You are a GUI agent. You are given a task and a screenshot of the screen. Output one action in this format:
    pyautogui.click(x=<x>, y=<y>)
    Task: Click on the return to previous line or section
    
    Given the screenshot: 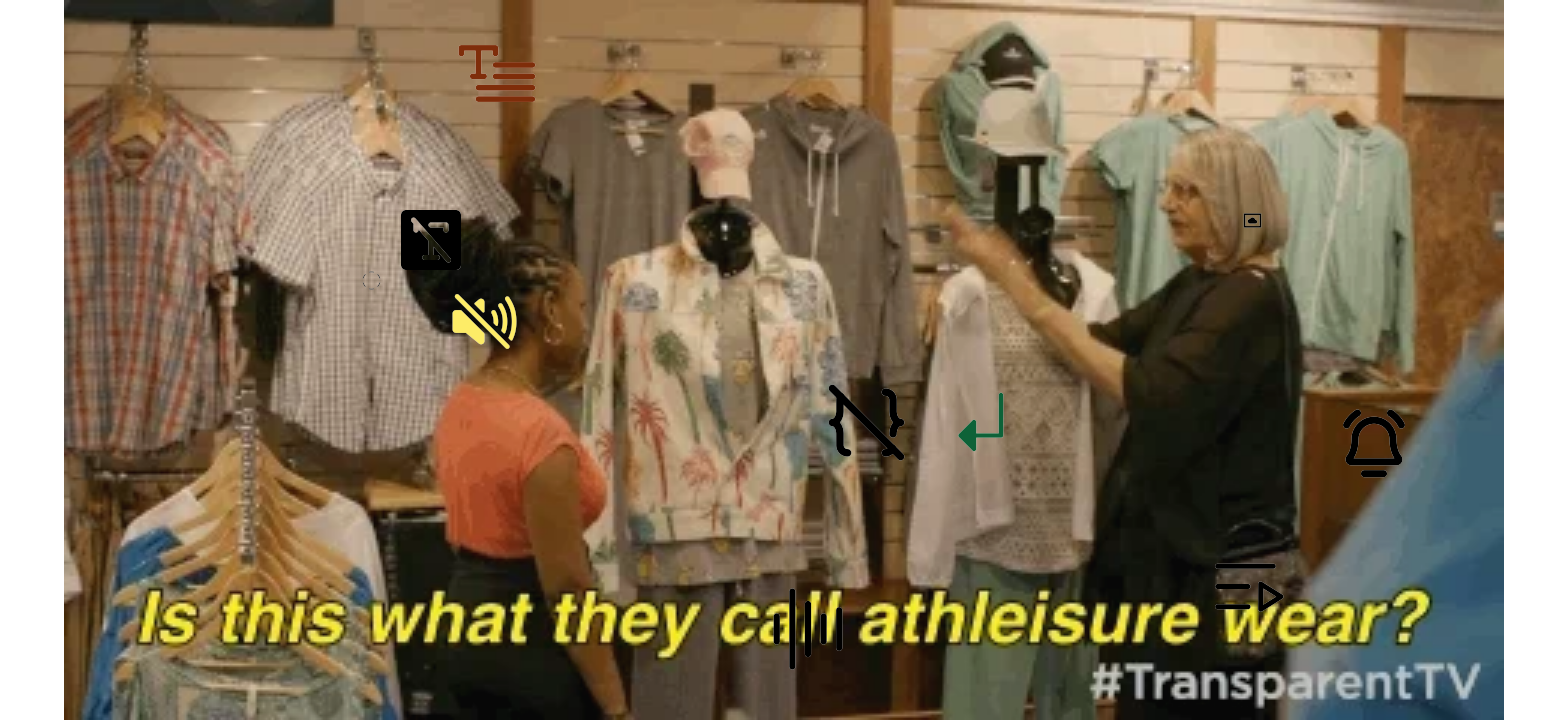 What is the action you would take?
    pyautogui.click(x=983, y=422)
    